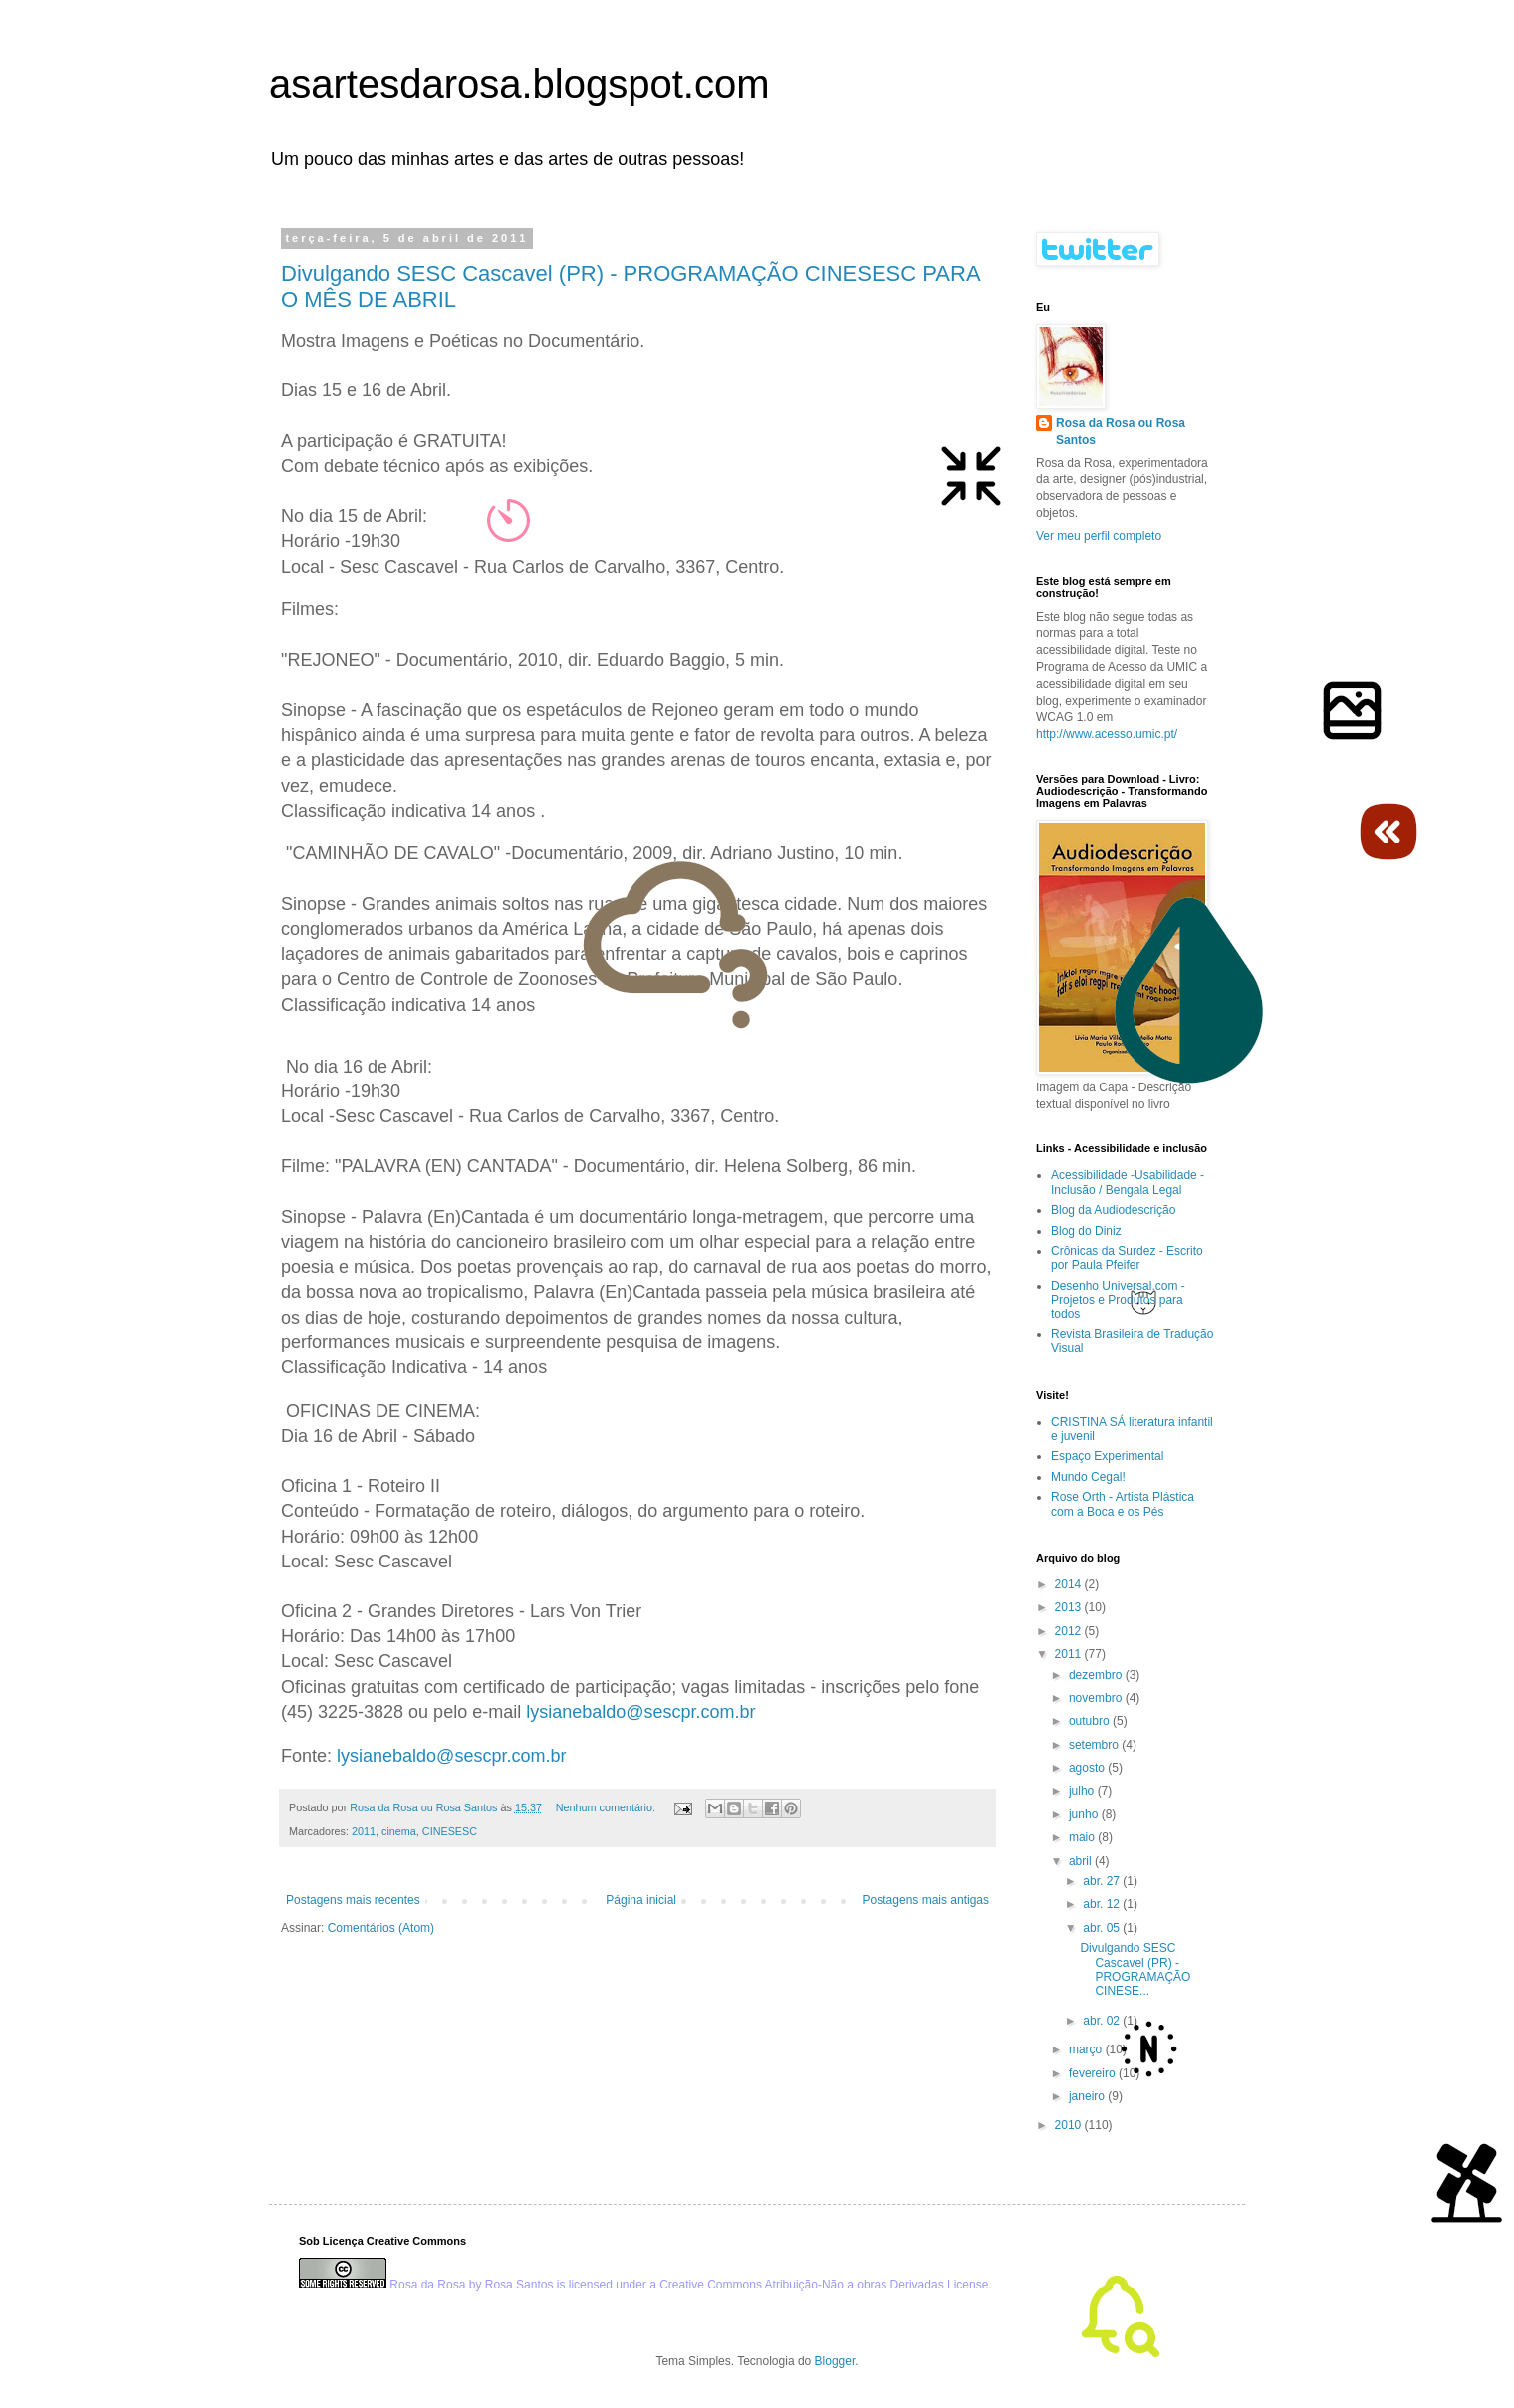 Image resolution: width=1514 pixels, height=2408 pixels. Describe the element at coordinates (1143, 1302) in the screenshot. I see `view pet or animal-related content` at that location.